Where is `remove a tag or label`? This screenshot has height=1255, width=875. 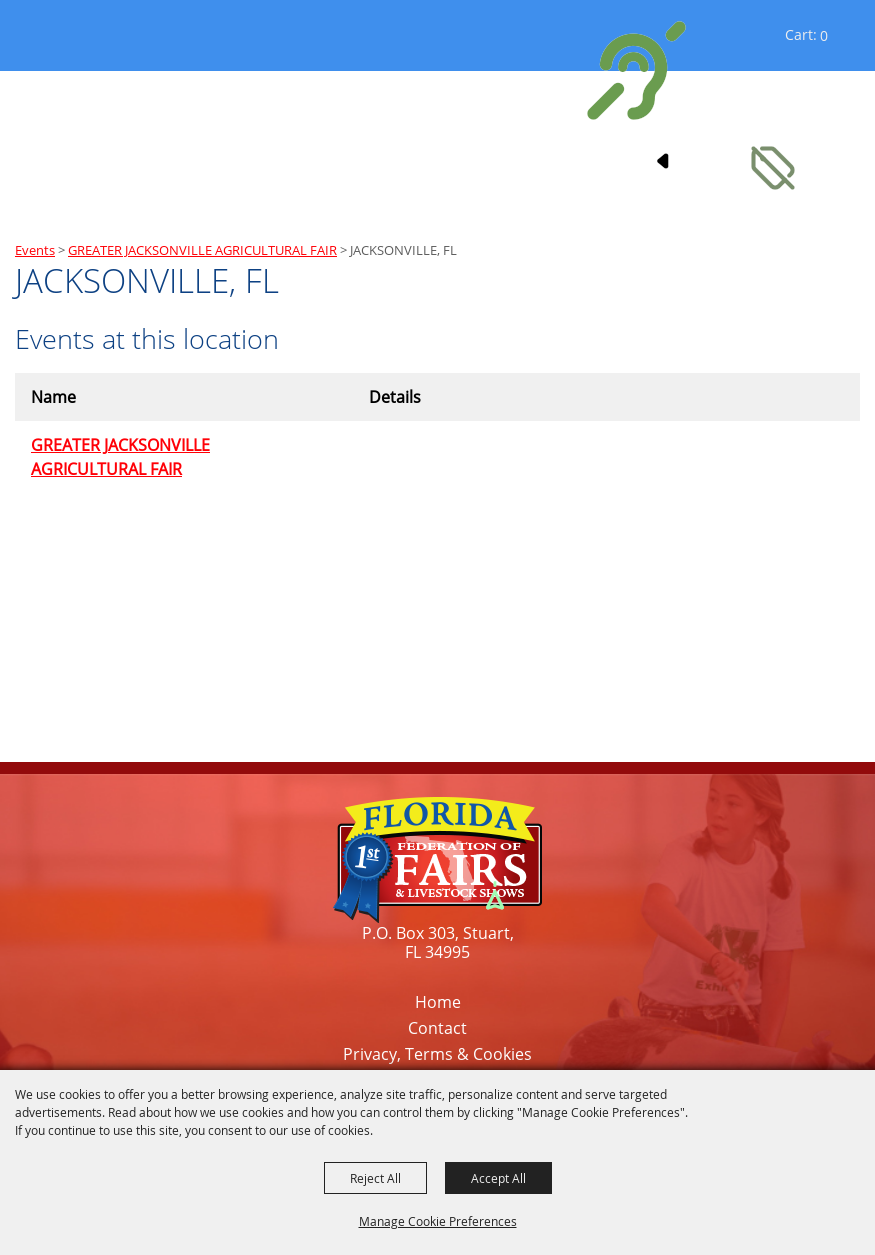 remove a tag or label is located at coordinates (773, 168).